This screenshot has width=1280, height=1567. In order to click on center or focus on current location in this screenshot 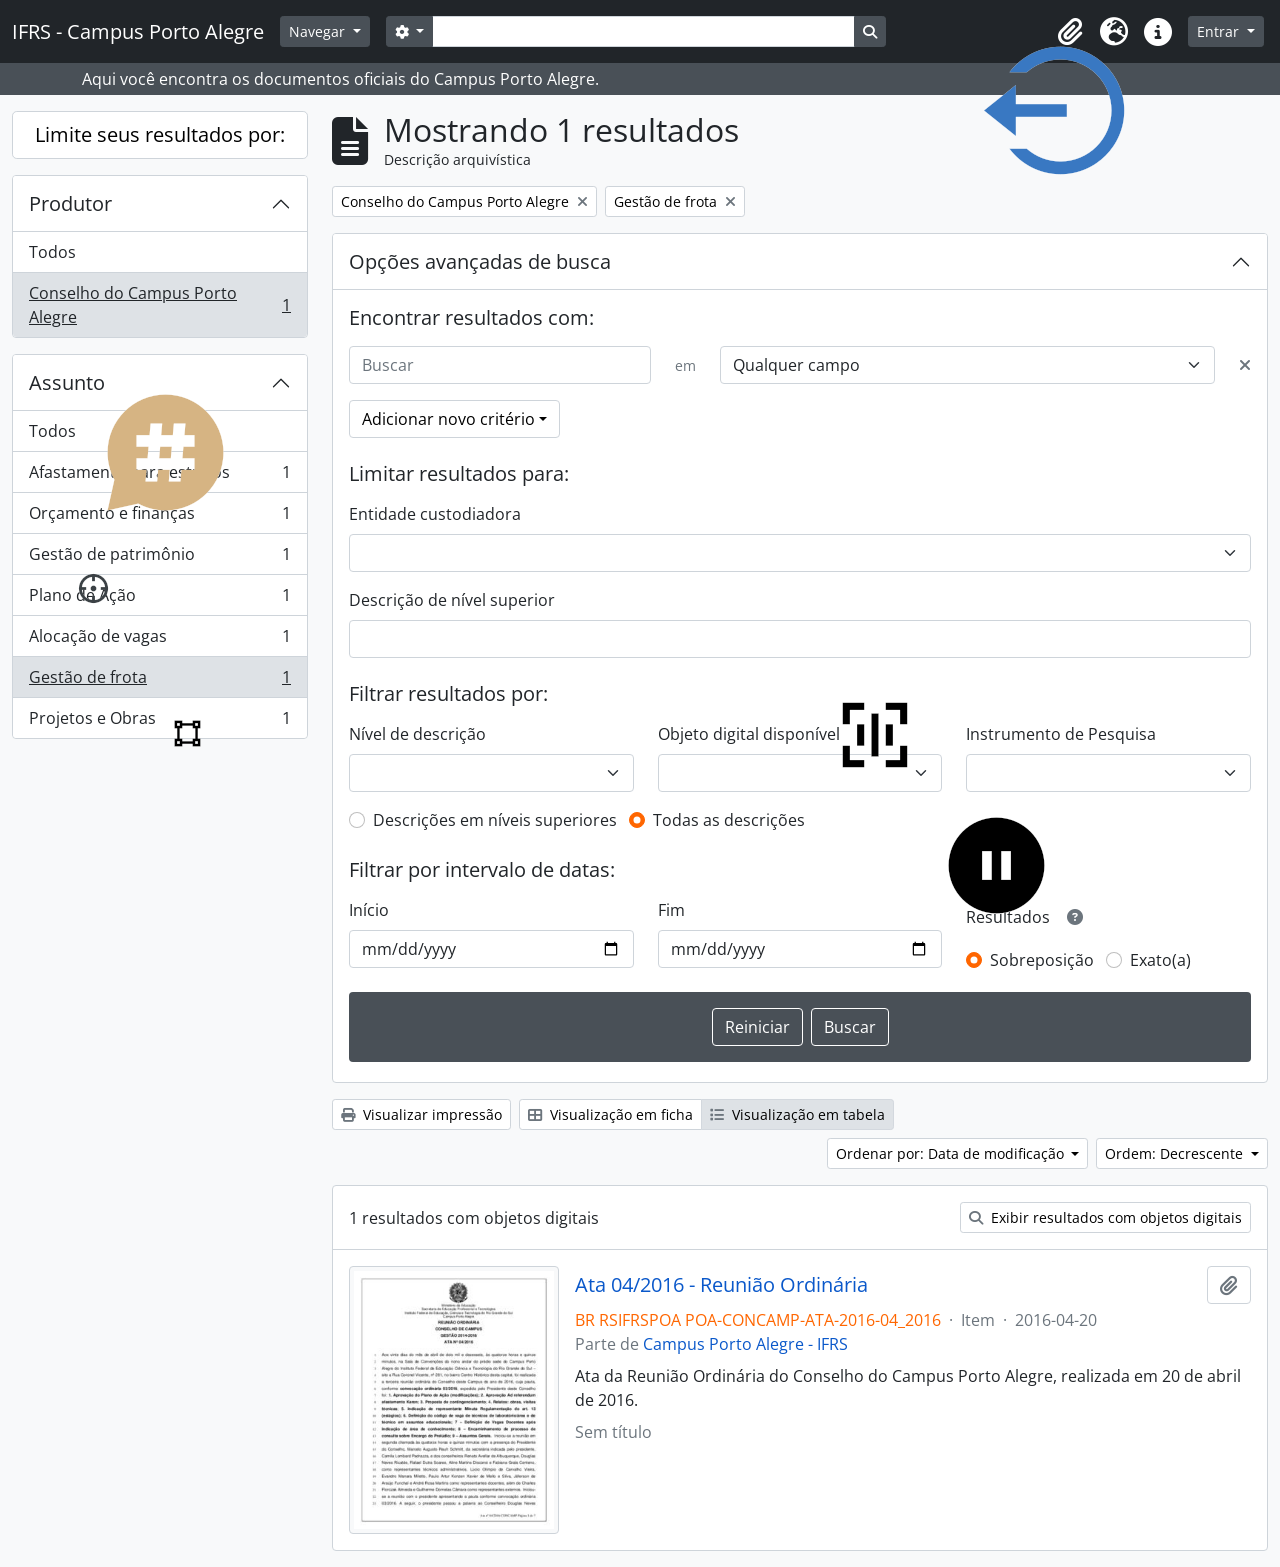, I will do `click(93, 588)`.